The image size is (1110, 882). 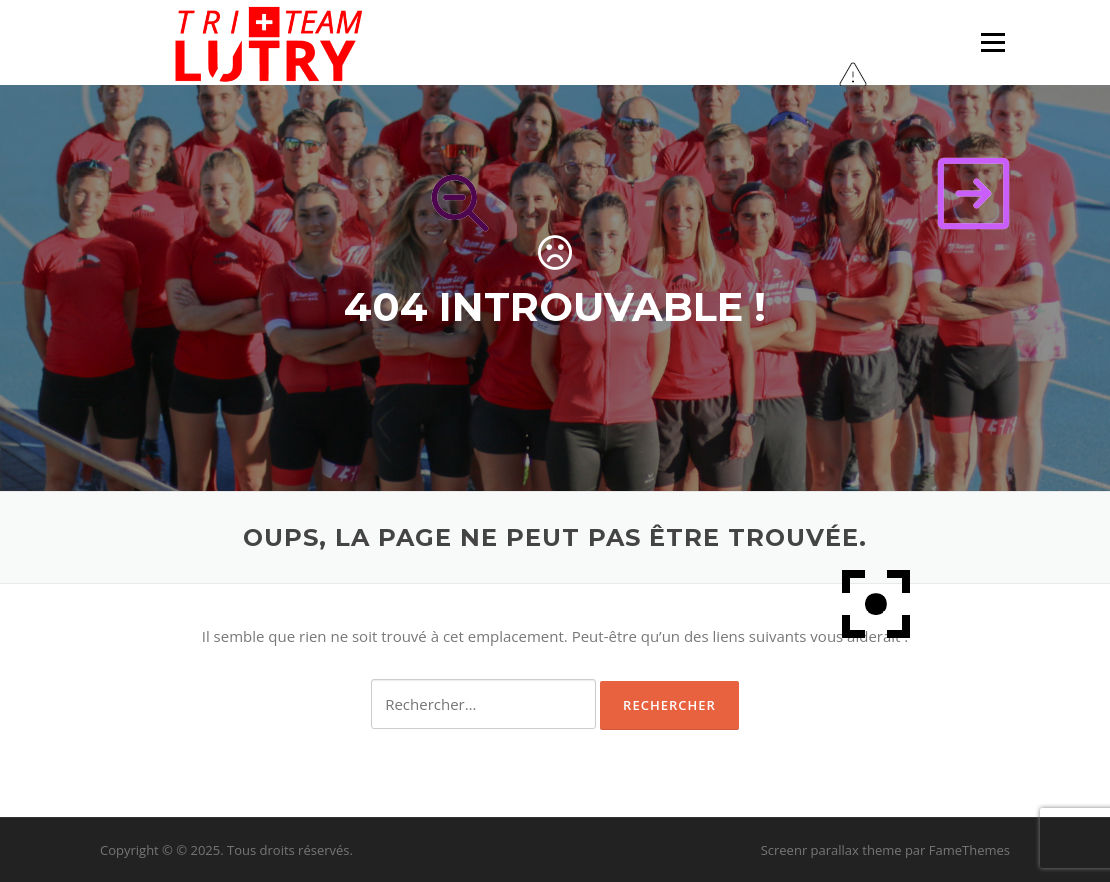 What do you see at coordinates (853, 75) in the screenshot?
I see `indicates a warning or caution state` at bounding box center [853, 75].